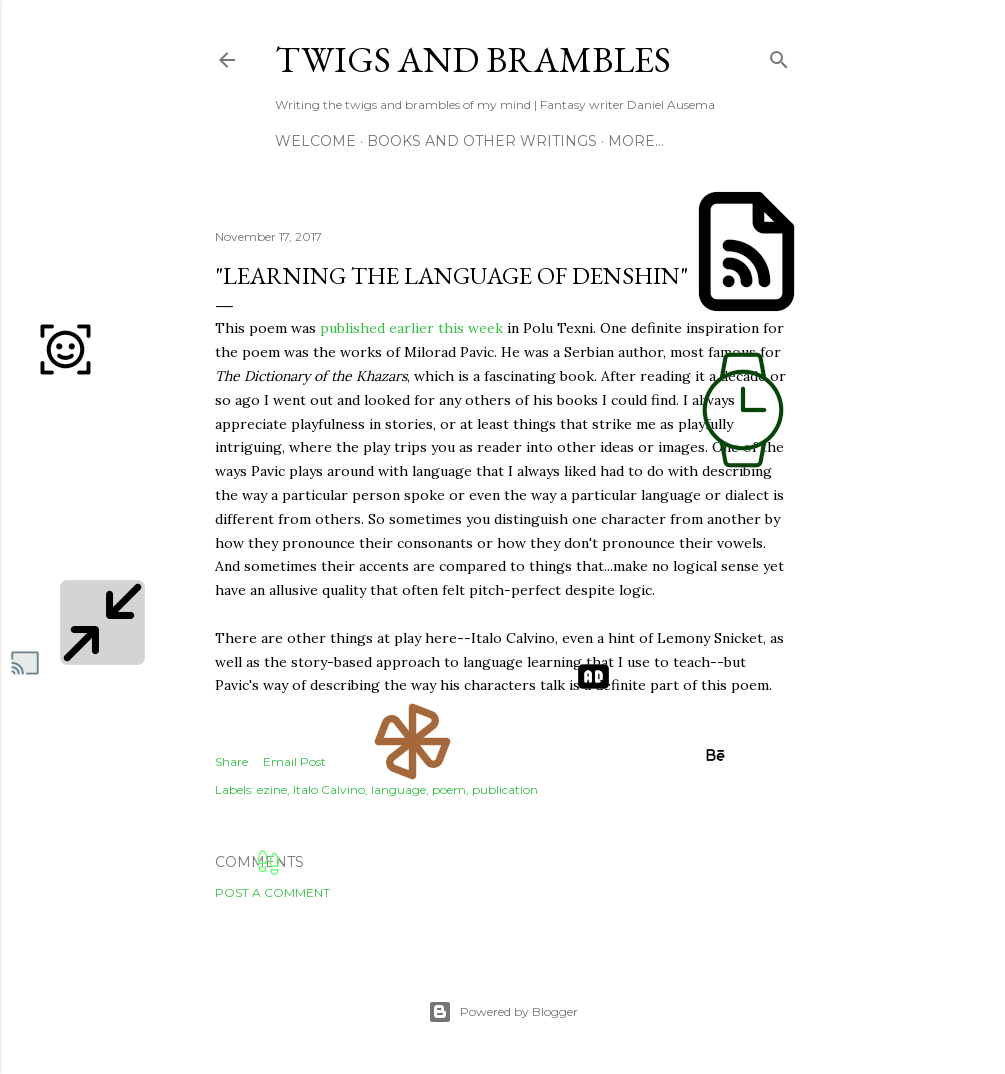  Describe the element at coordinates (268, 862) in the screenshot. I see `view step count or walking activity` at that location.